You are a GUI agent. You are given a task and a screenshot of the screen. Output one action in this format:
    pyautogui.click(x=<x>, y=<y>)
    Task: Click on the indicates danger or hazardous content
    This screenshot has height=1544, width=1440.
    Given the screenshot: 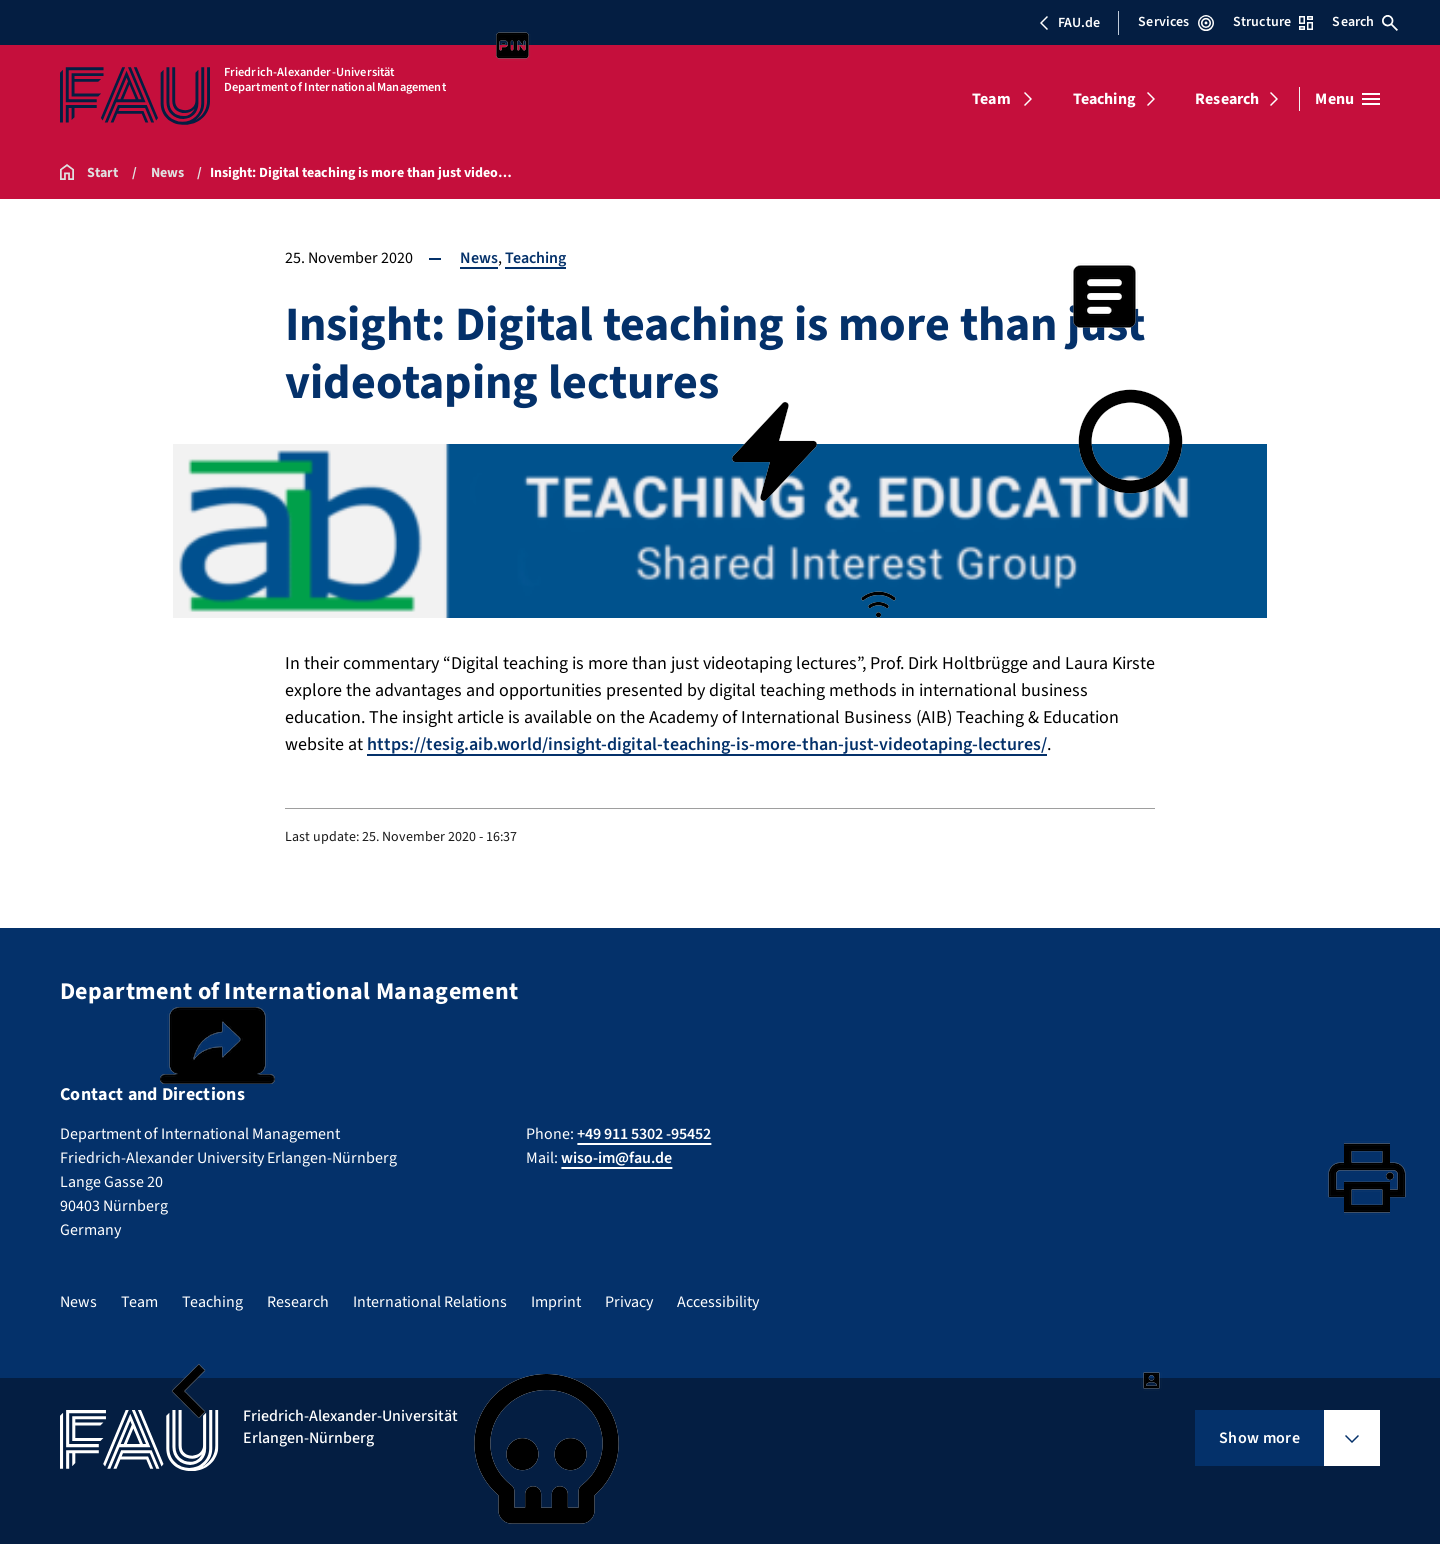 What is the action you would take?
    pyautogui.click(x=546, y=1451)
    